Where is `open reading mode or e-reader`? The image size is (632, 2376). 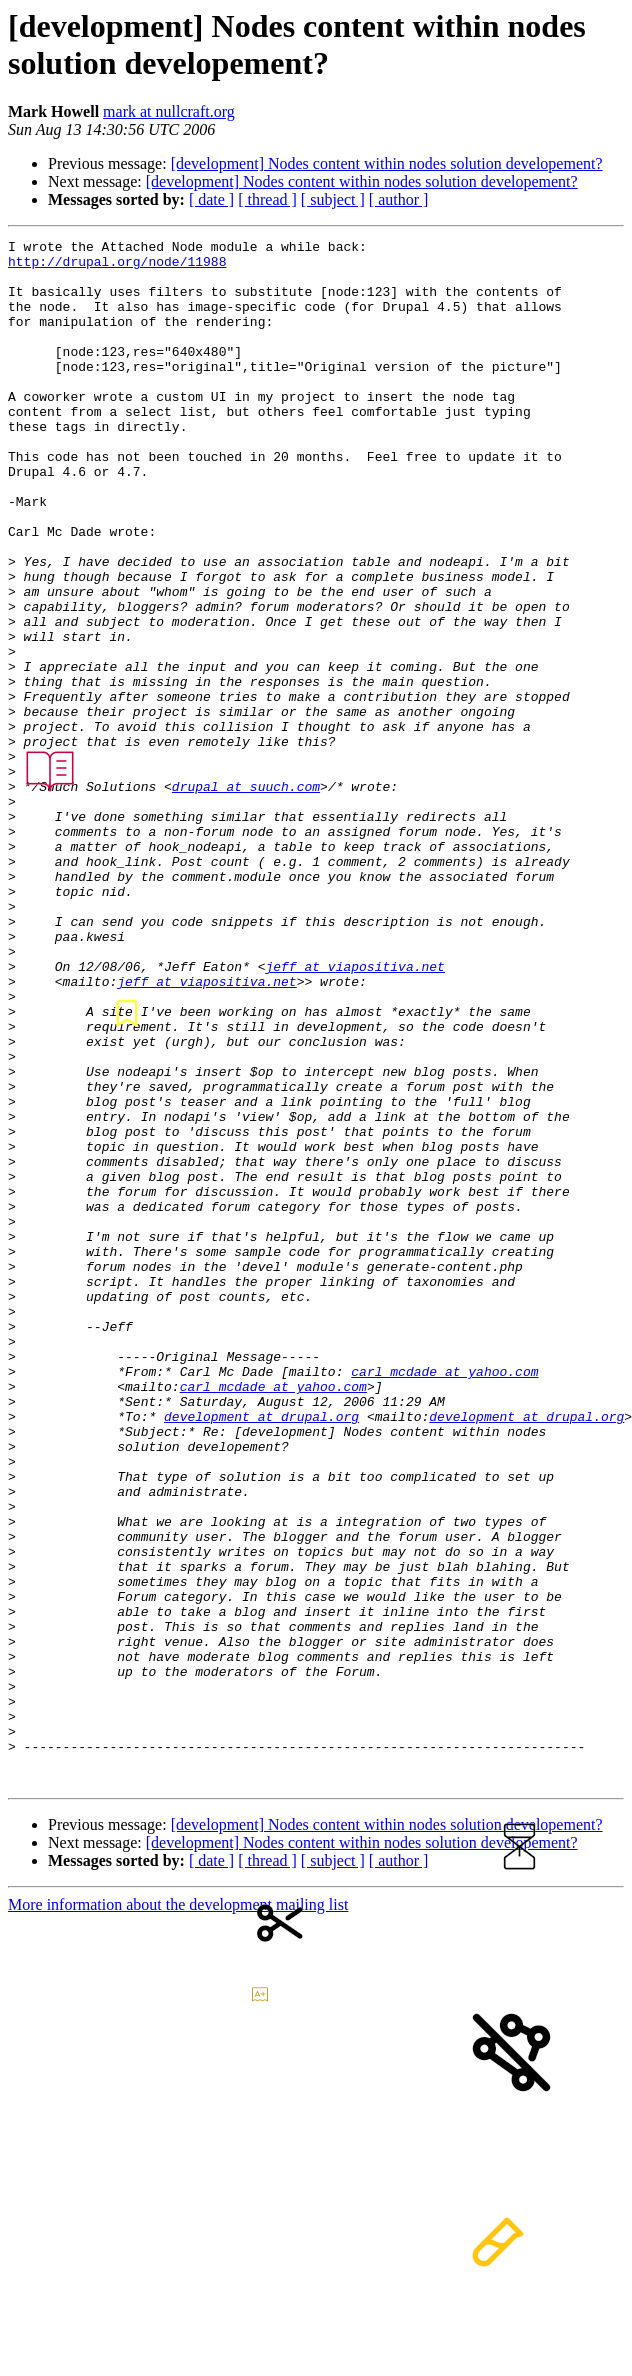
open reading mode or e-reader is located at coordinates (50, 768).